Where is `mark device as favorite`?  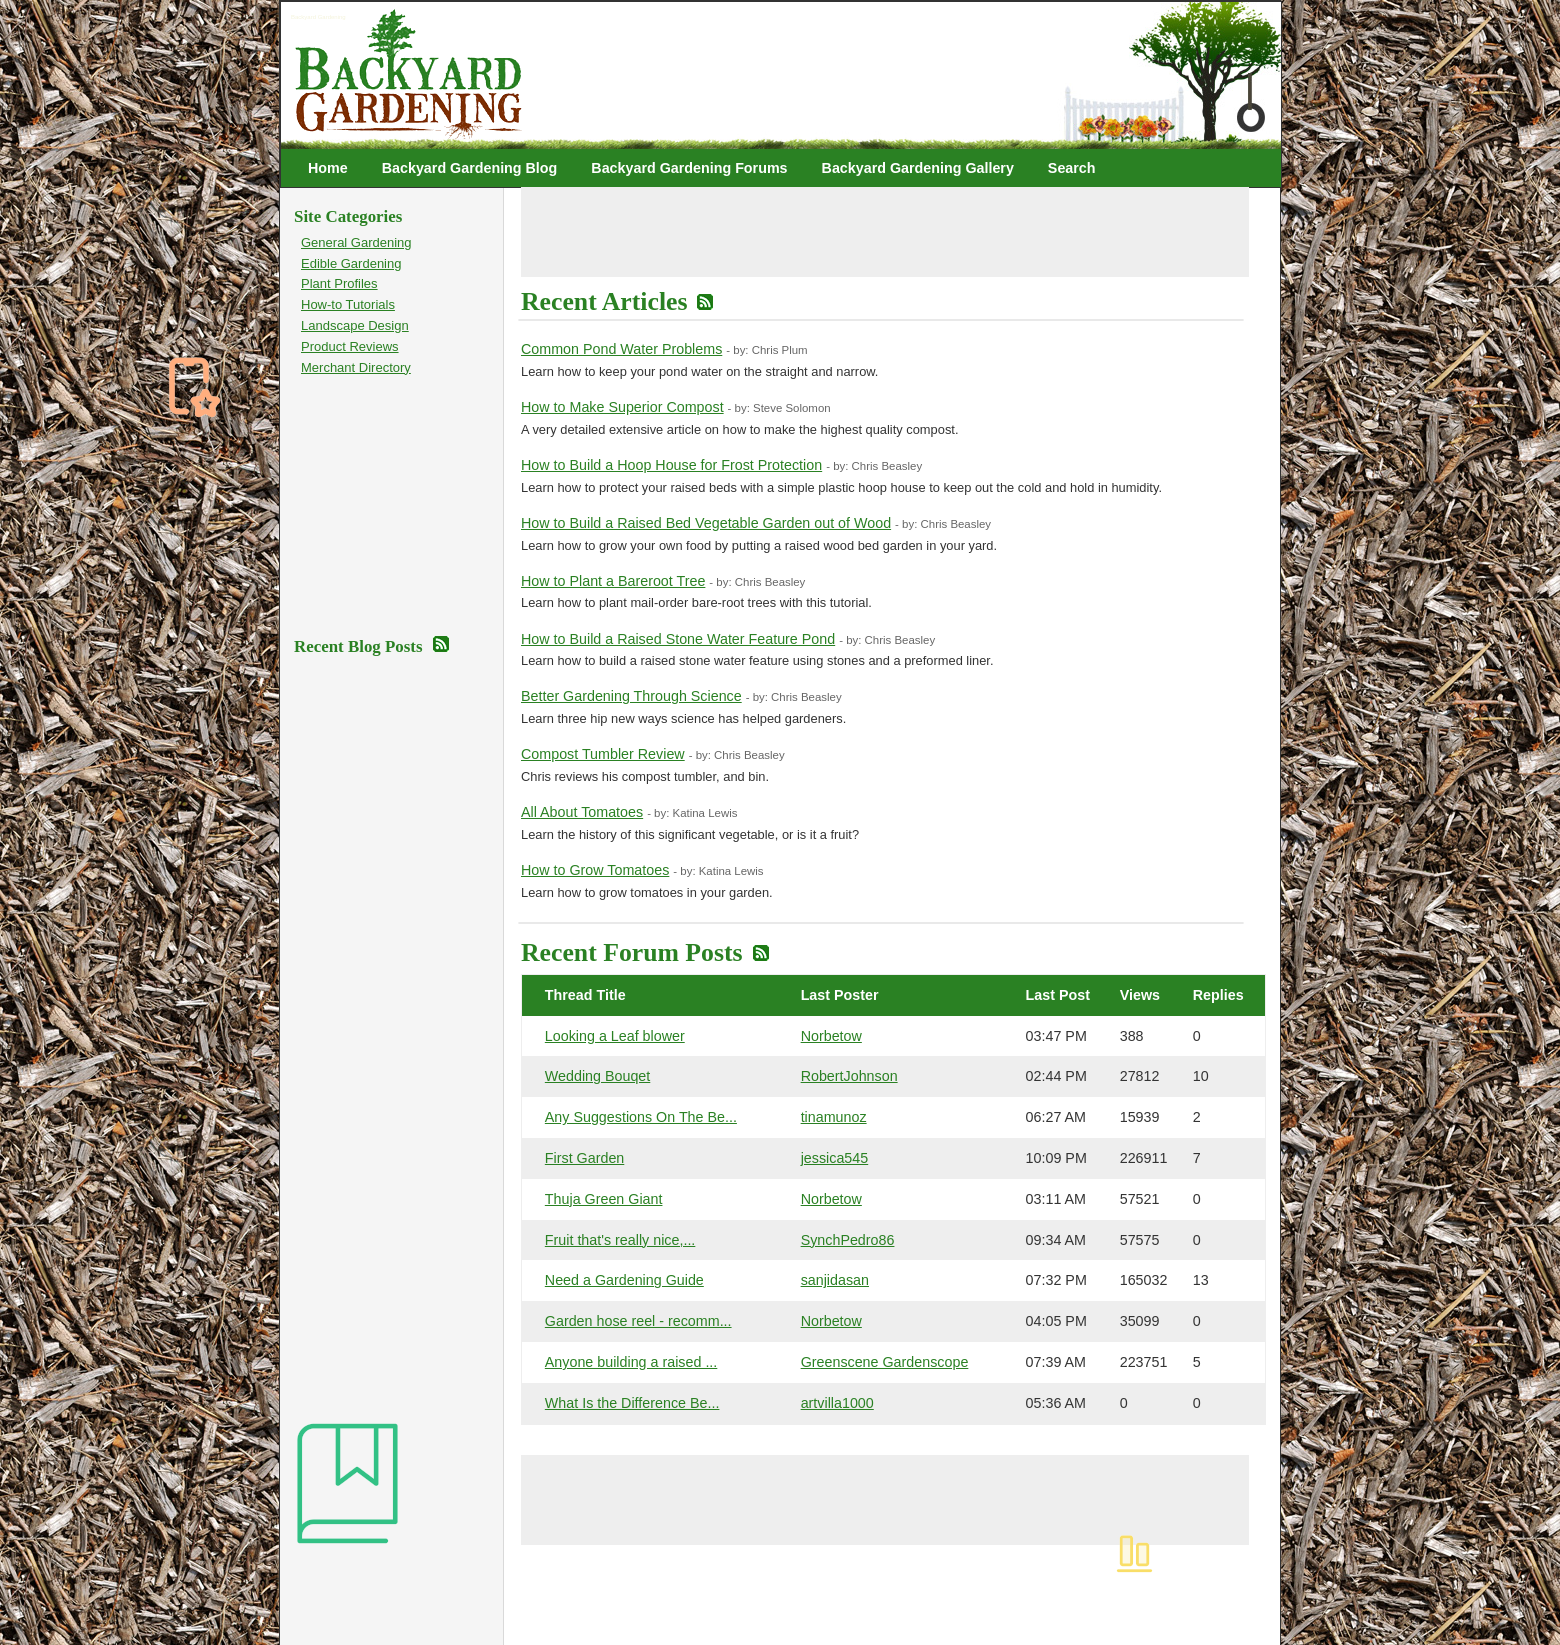 mark device as favorite is located at coordinates (189, 386).